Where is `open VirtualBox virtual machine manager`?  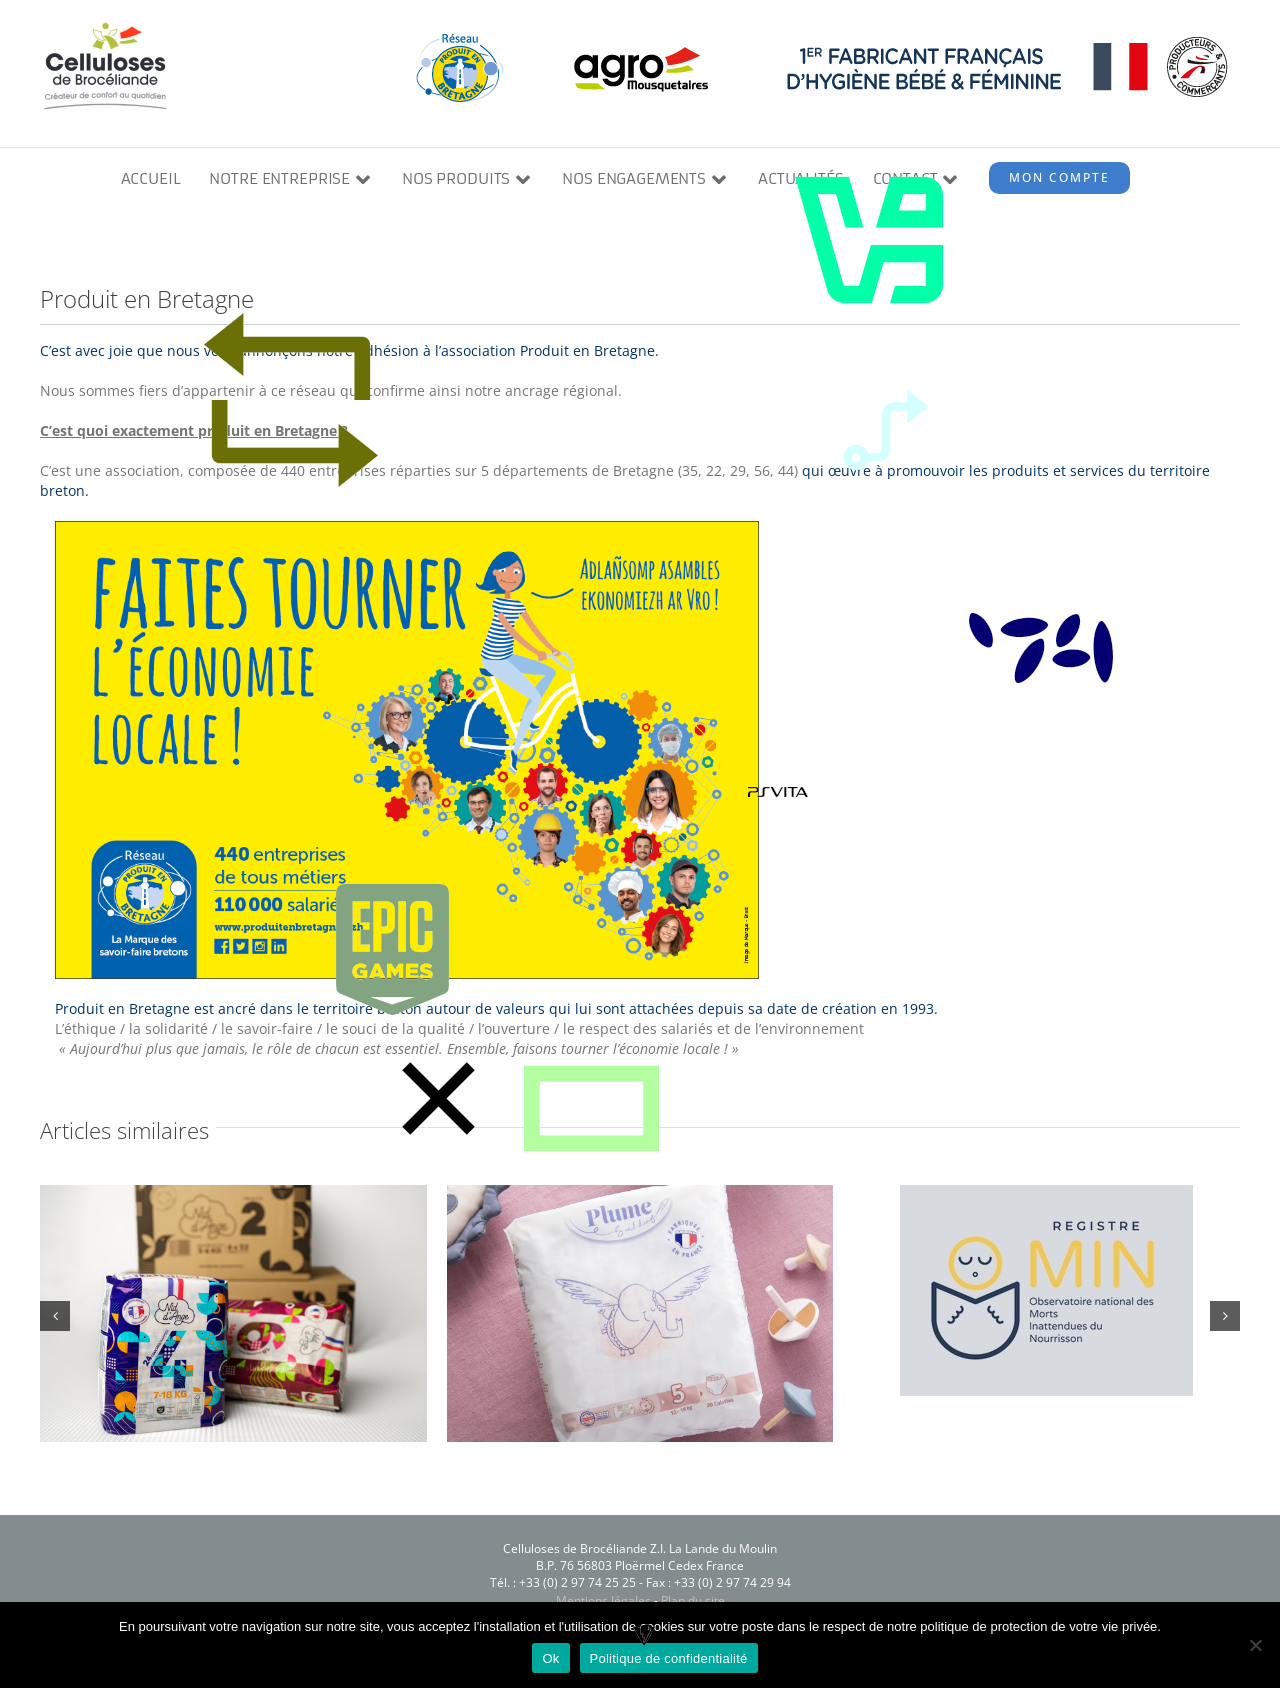
open VirtualBox virtual machine manager is located at coordinates (869, 240).